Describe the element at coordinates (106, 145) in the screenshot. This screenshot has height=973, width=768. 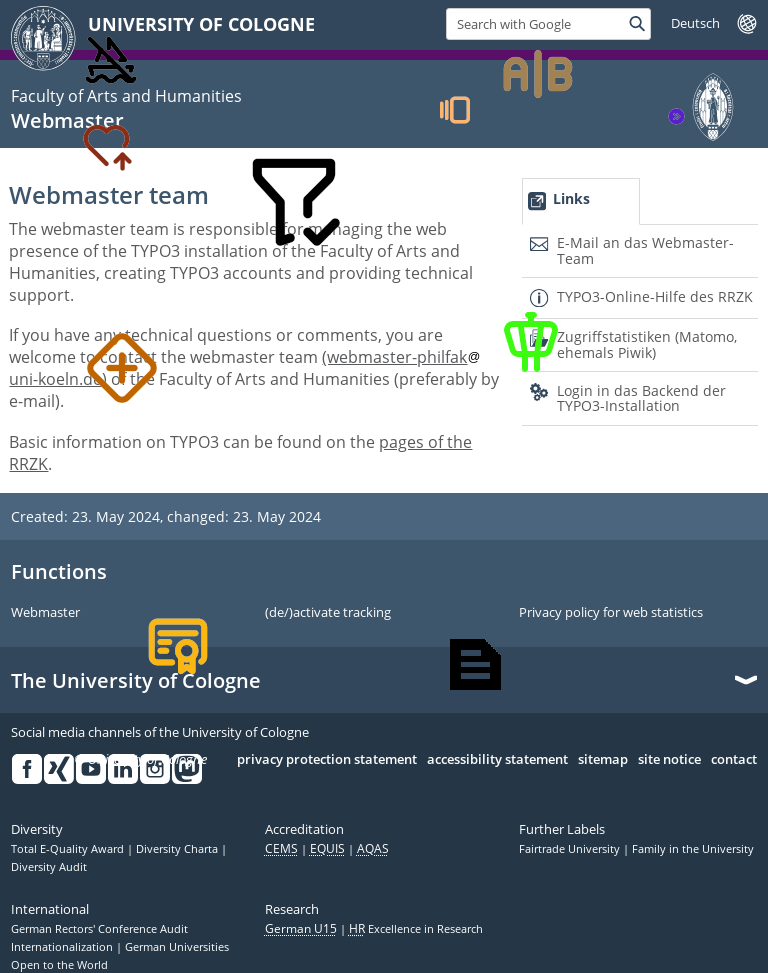
I see `upload or share a favorite item` at that location.